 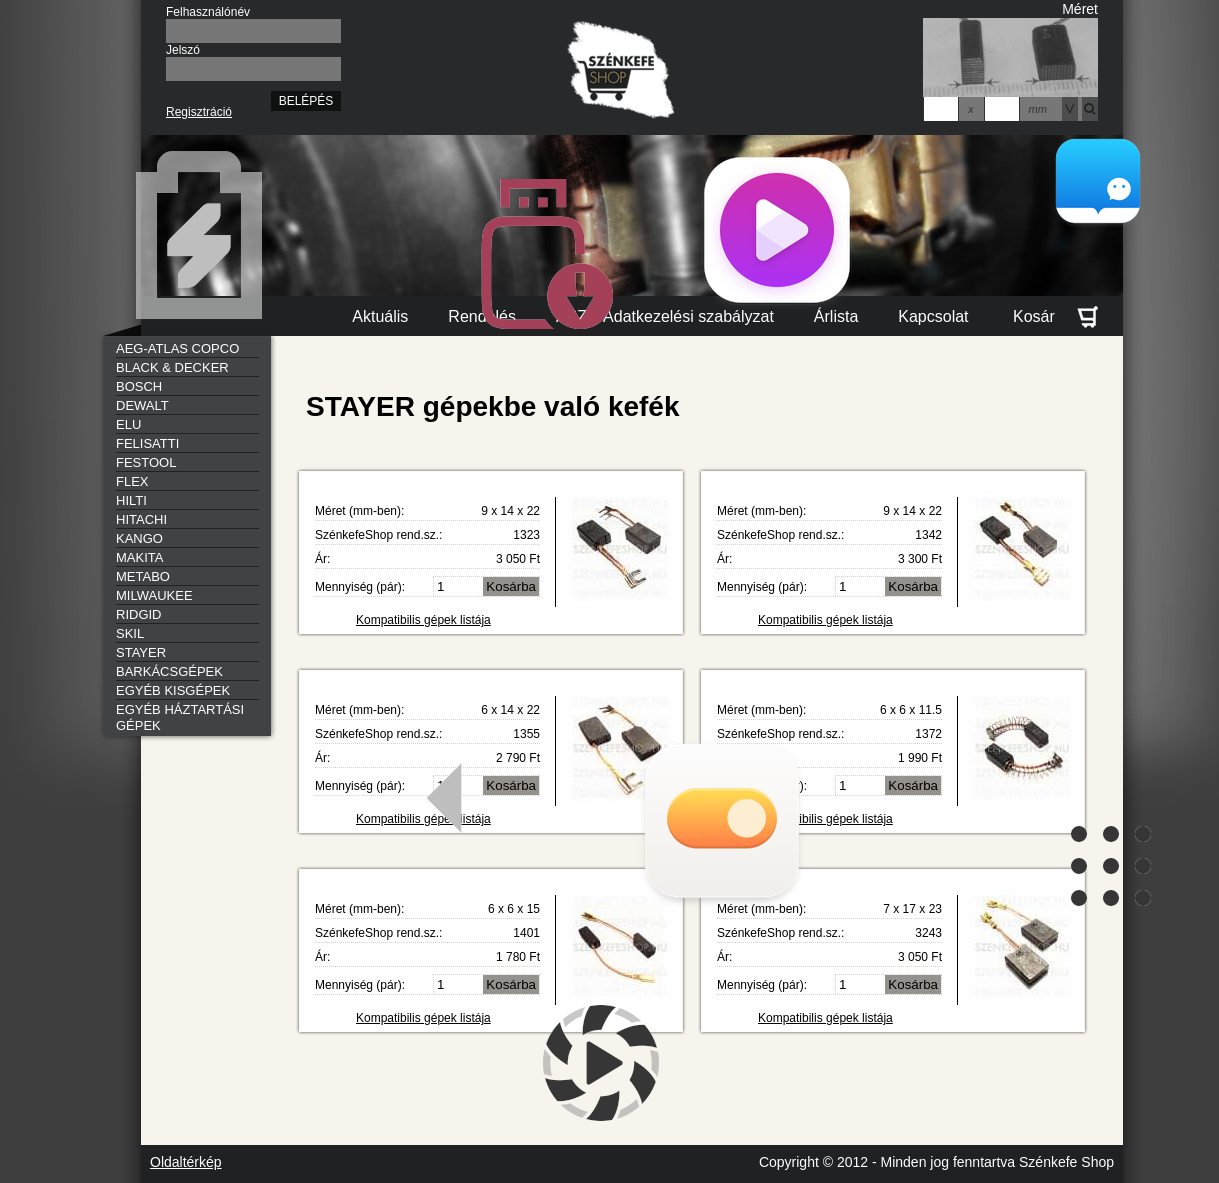 What do you see at coordinates (777, 230) in the screenshot?
I see `open mplayer media player app` at bounding box center [777, 230].